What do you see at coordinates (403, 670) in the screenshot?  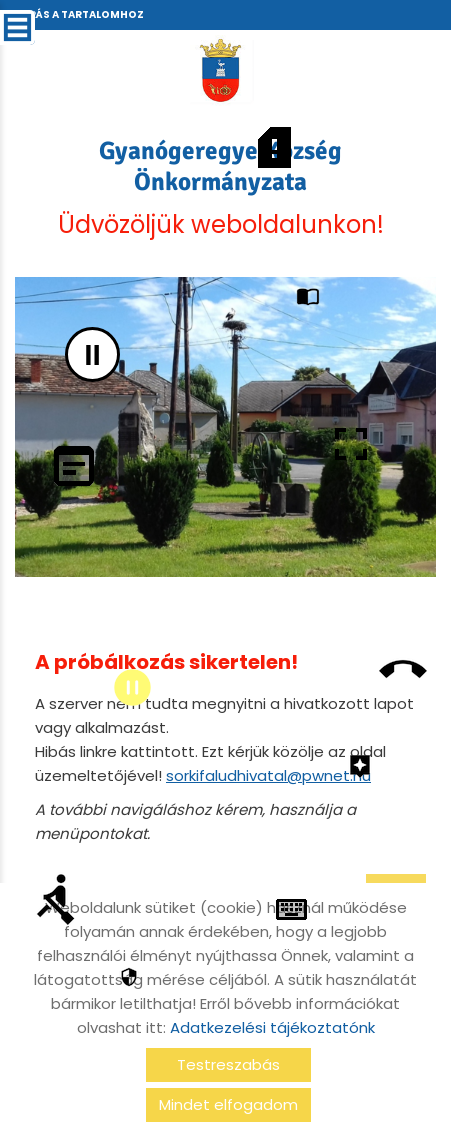 I see `end the current phone call` at bounding box center [403, 670].